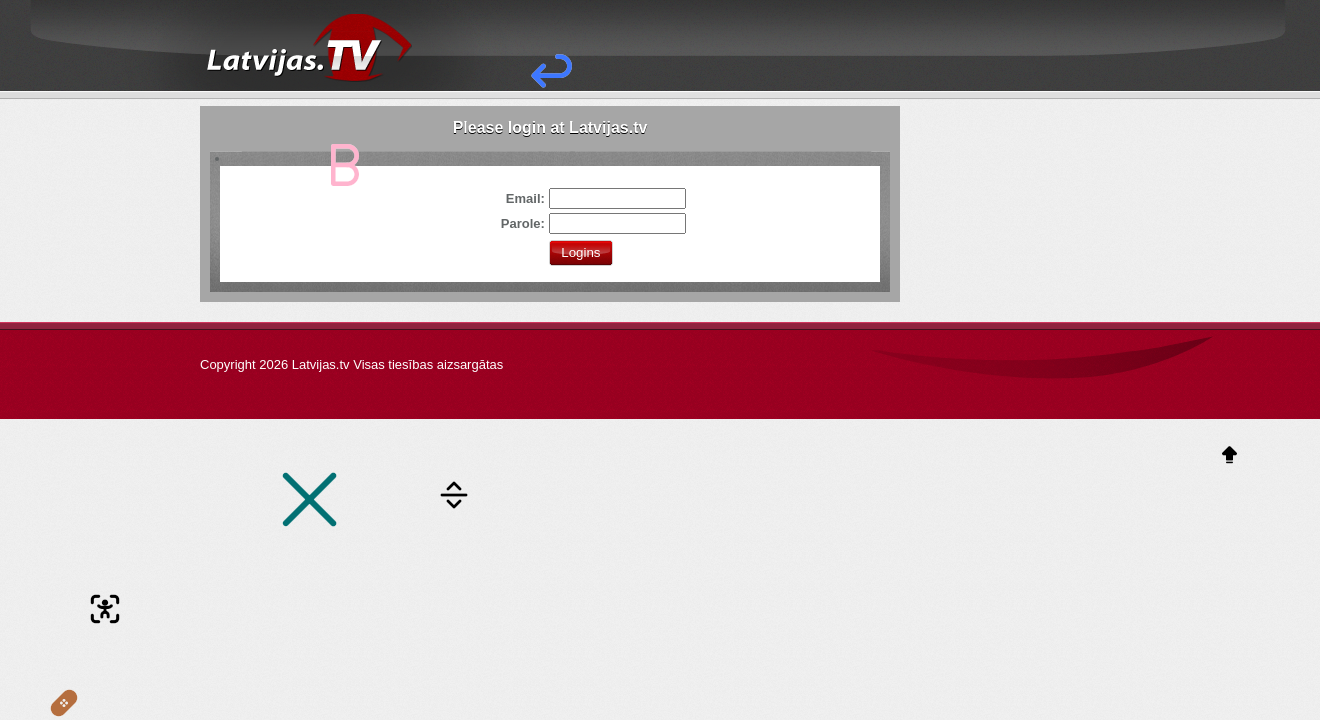  I want to click on access first aid or medical resources, so click(64, 703).